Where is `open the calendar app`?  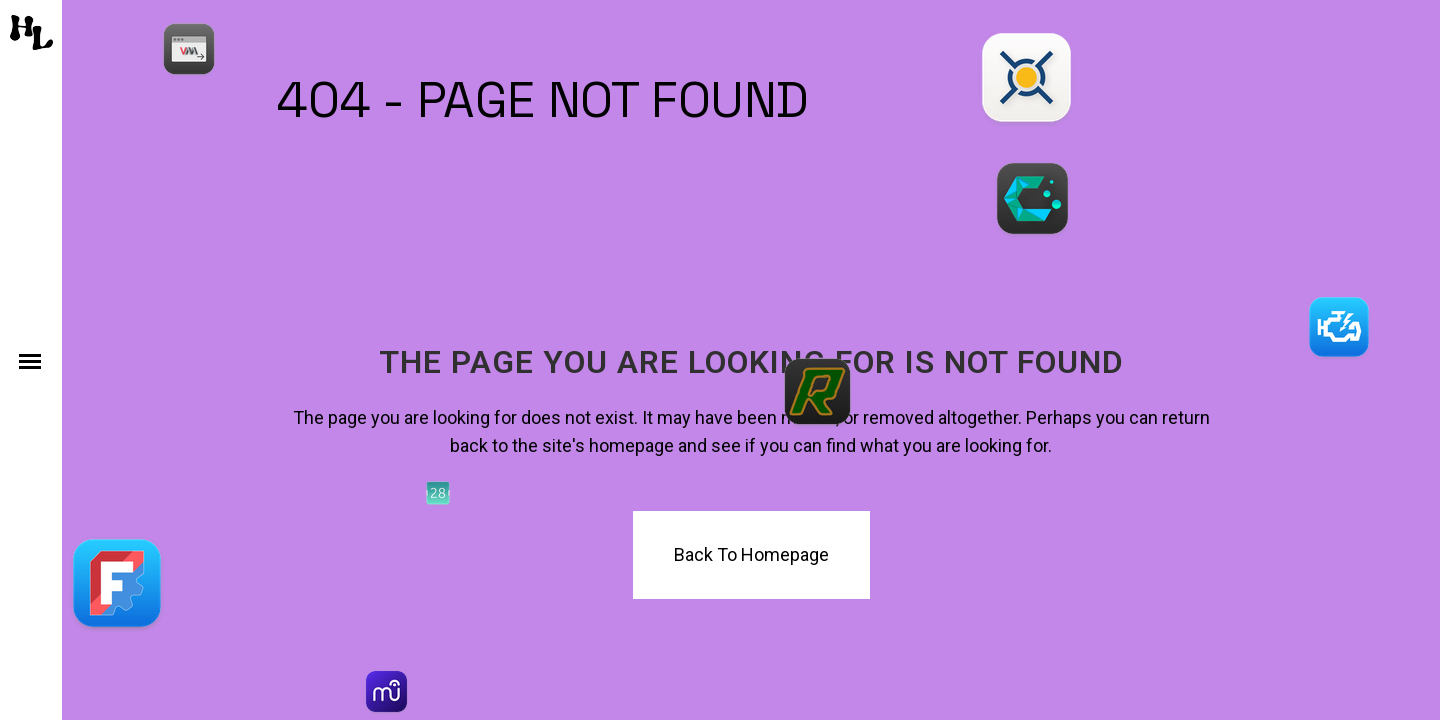
open the calendar app is located at coordinates (438, 493).